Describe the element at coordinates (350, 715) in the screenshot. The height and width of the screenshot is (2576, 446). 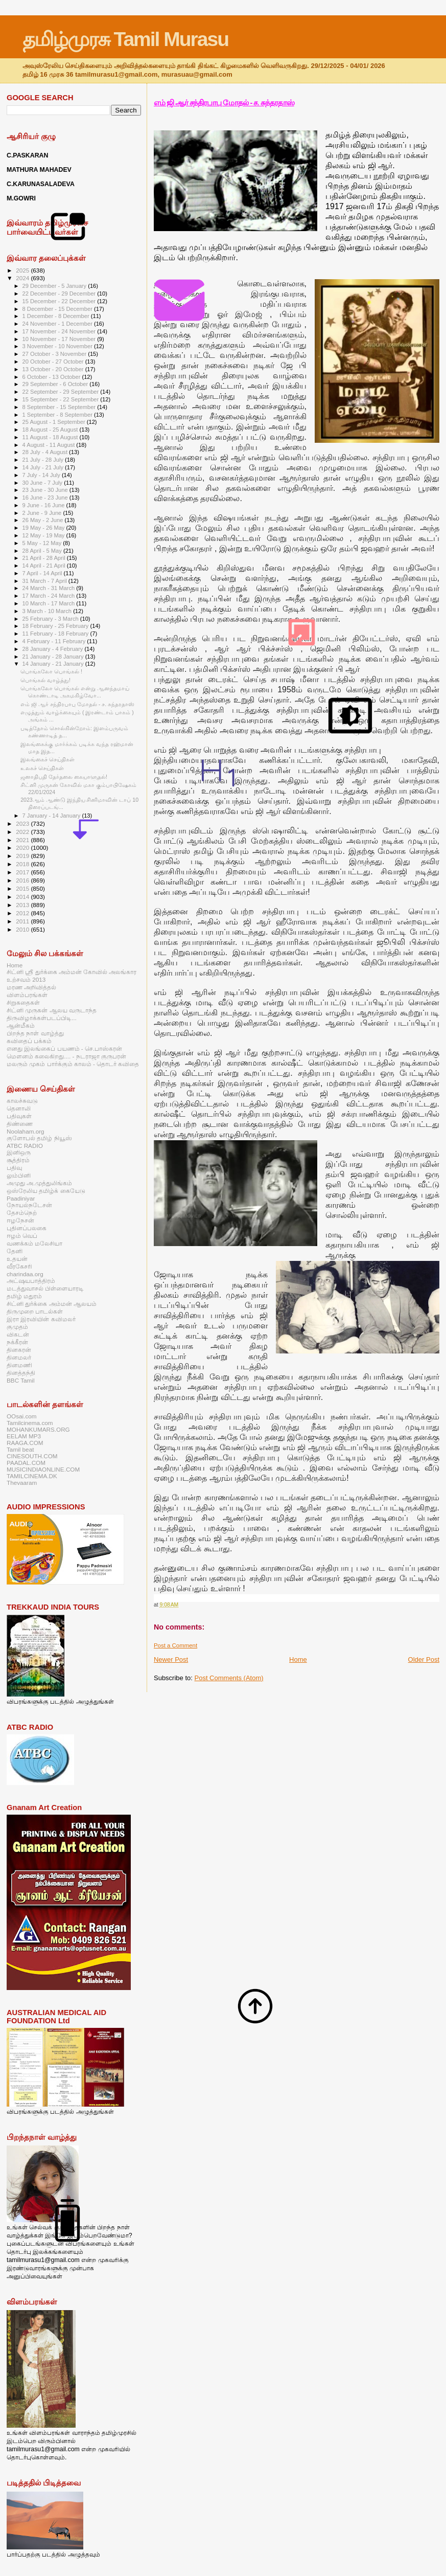
I see `adjust display brightness settings` at that location.